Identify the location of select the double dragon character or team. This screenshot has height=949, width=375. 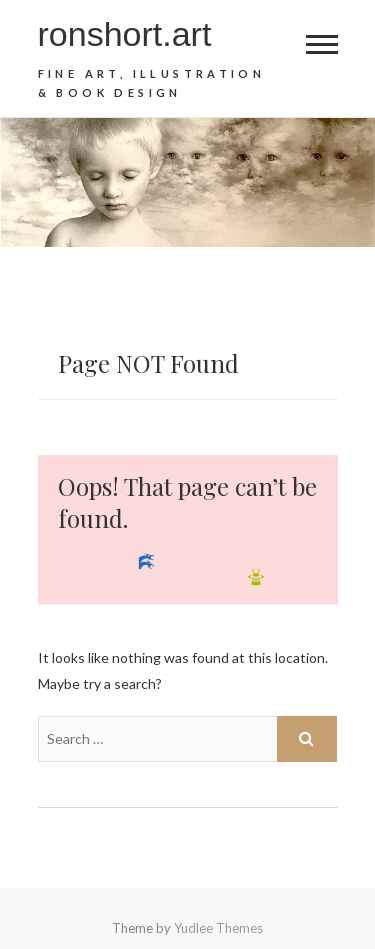
(146, 561).